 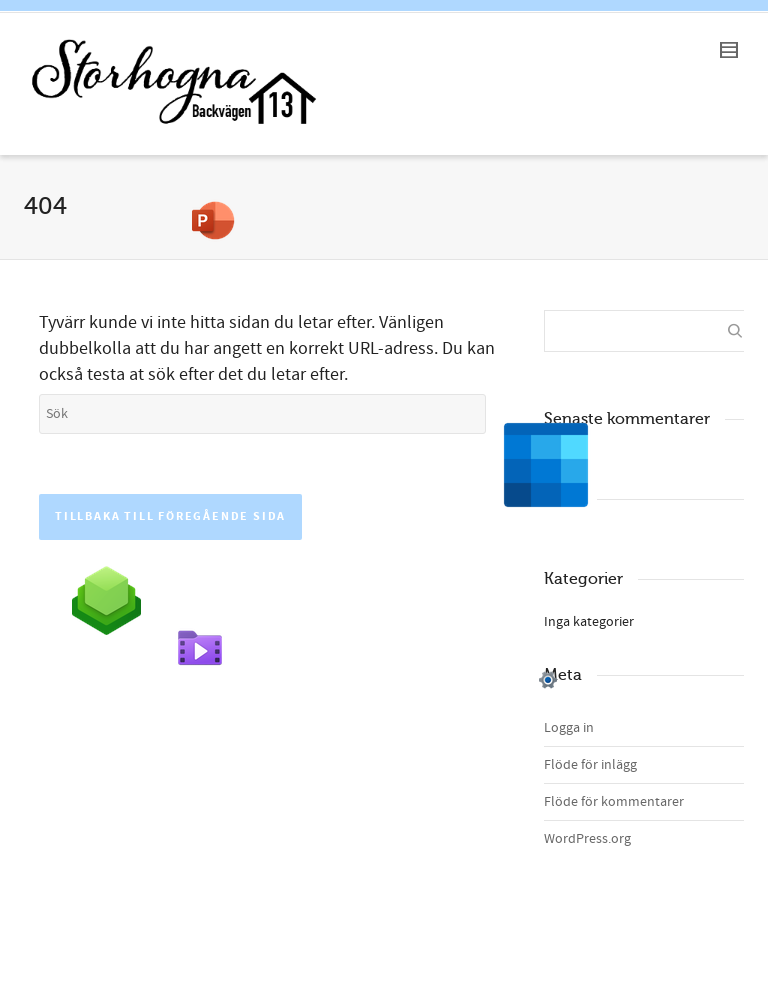 What do you see at coordinates (548, 680) in the screenshot?
I see `open windows settings` at bounding box center [548, 680].